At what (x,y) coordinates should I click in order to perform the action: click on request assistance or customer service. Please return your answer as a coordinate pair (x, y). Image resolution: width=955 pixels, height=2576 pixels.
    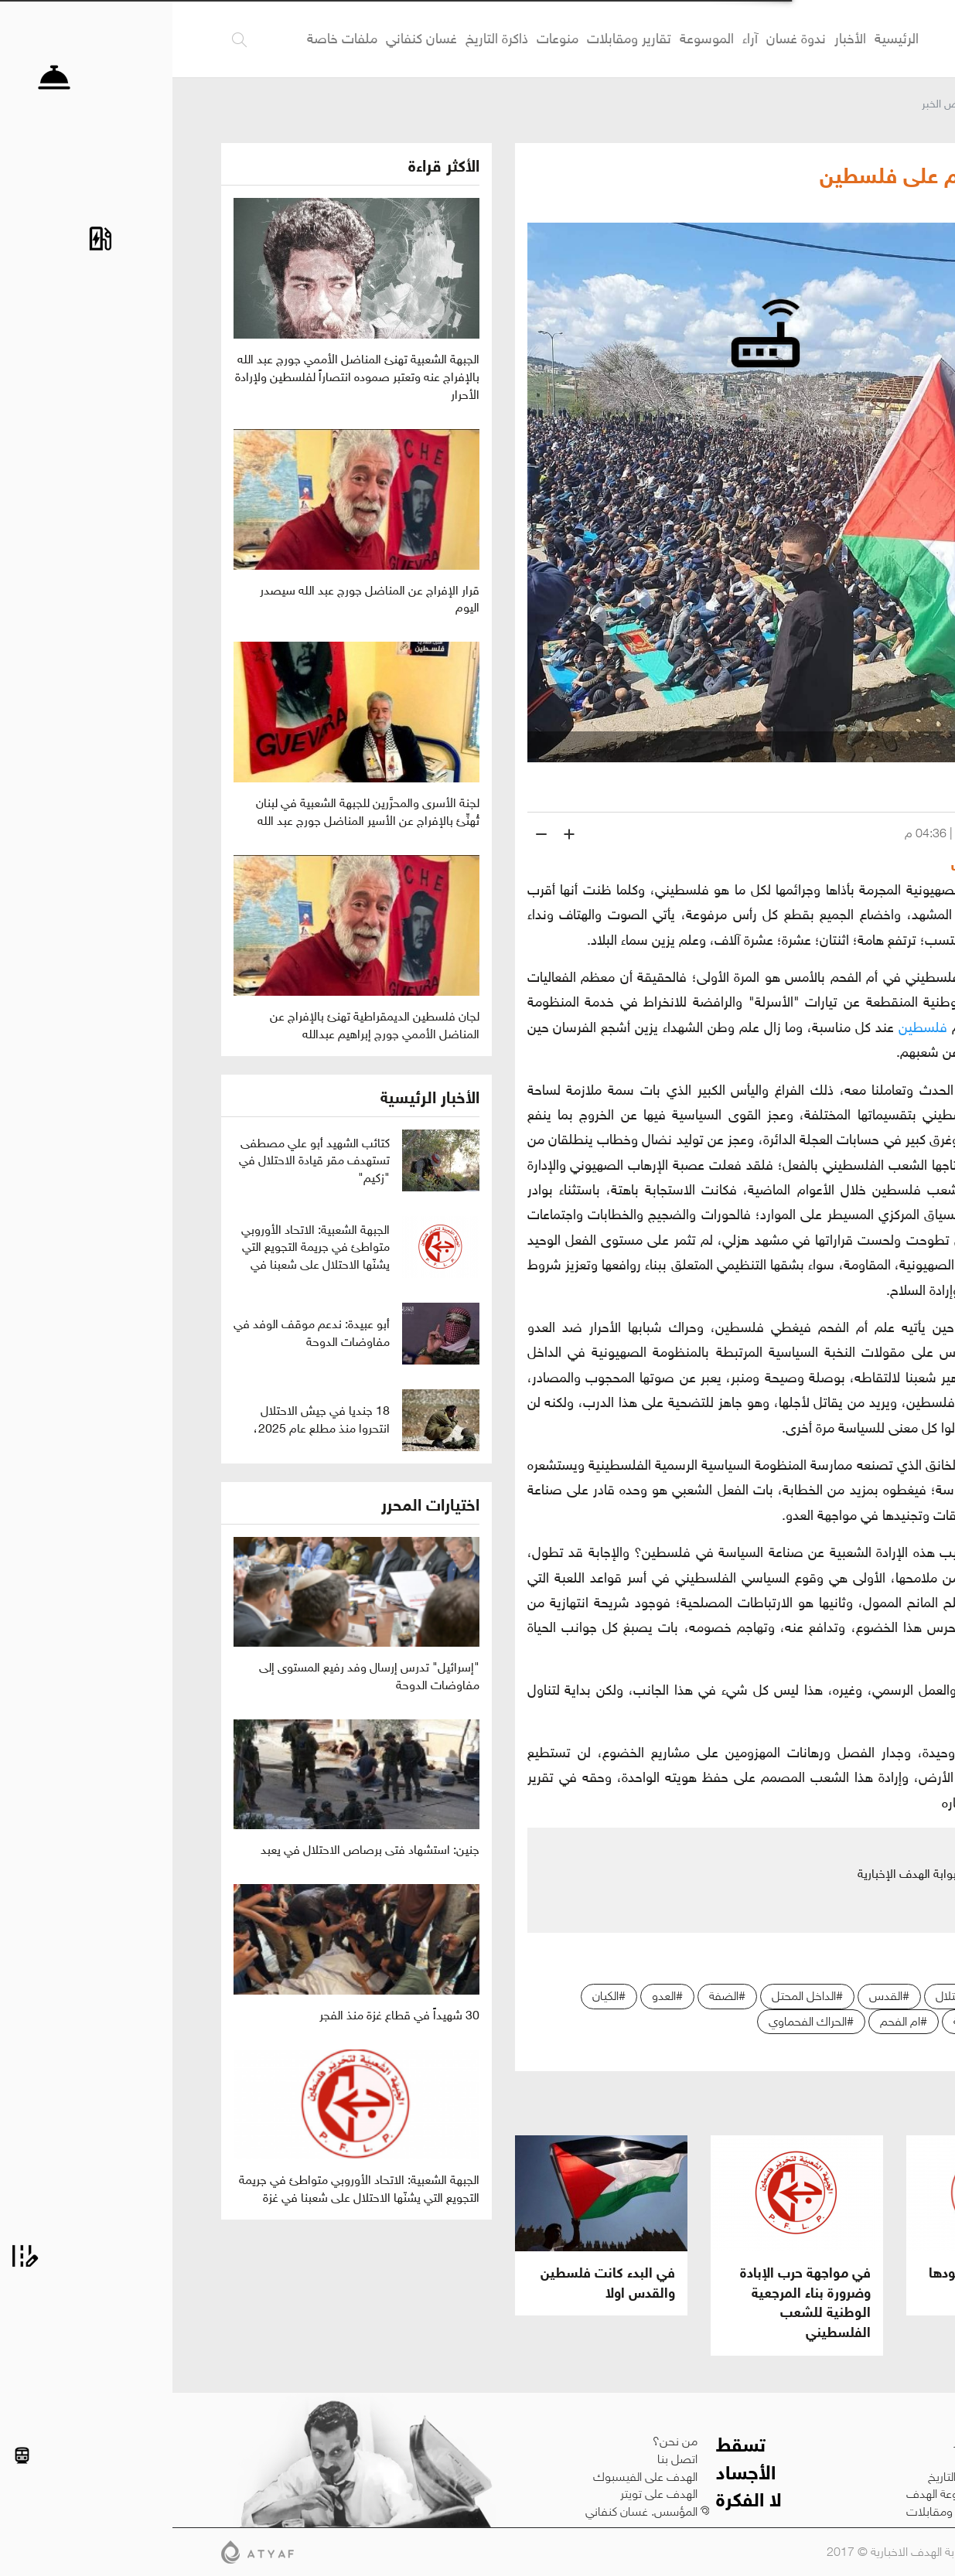
    Looking at the image, I should click on (54, 77).